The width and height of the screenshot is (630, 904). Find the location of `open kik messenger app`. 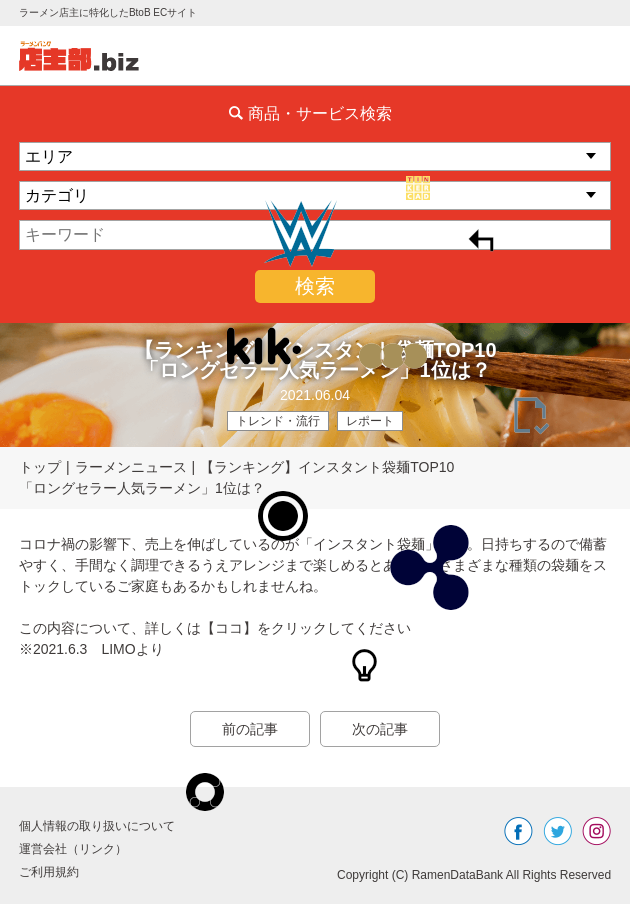

open kik messenger app is located at coordinates (264, 346).